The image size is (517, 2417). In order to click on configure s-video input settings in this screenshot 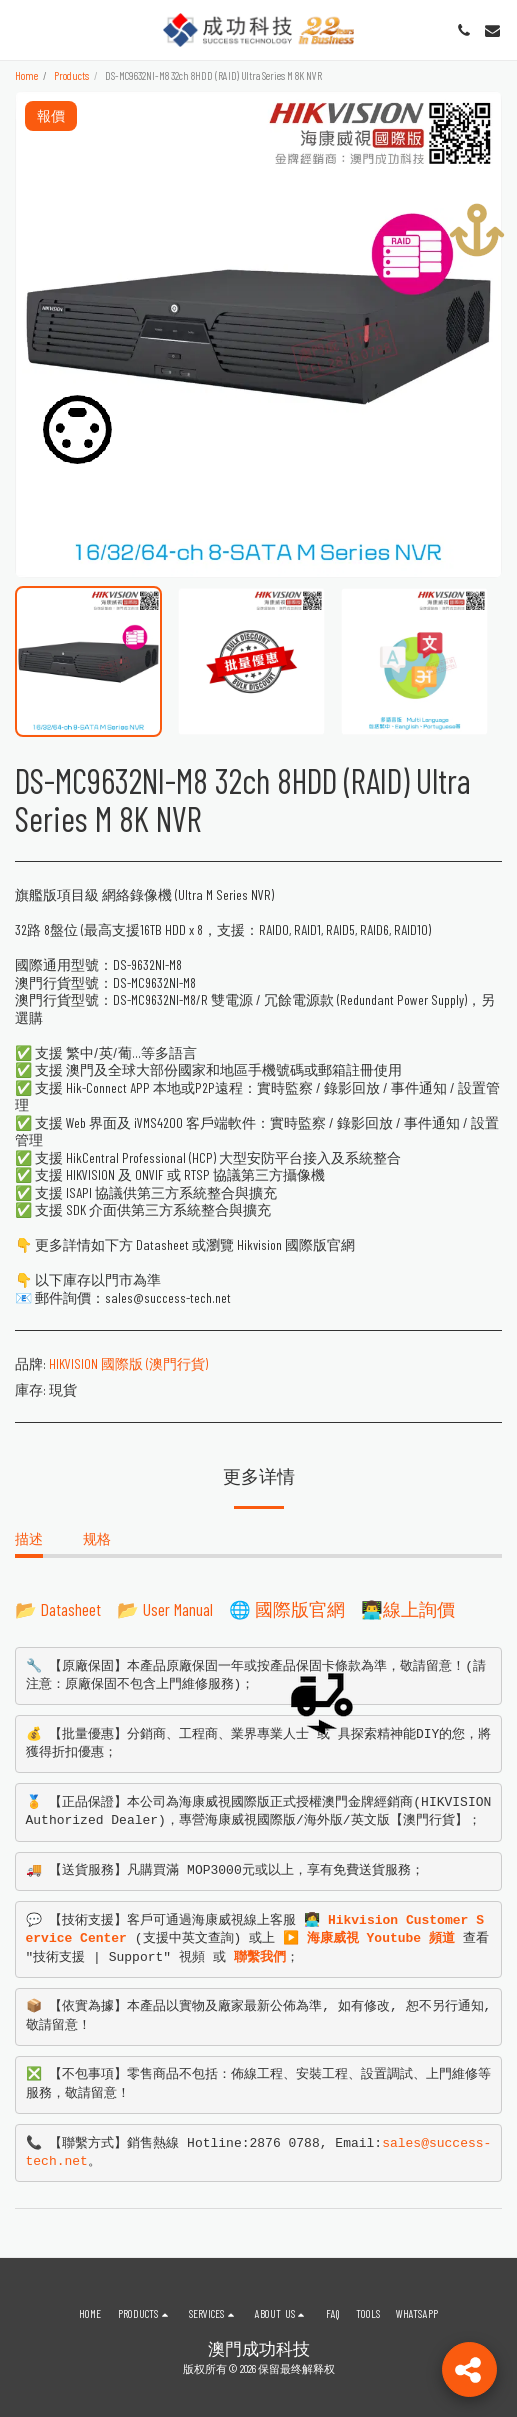, I will do `click(77, 429)`.